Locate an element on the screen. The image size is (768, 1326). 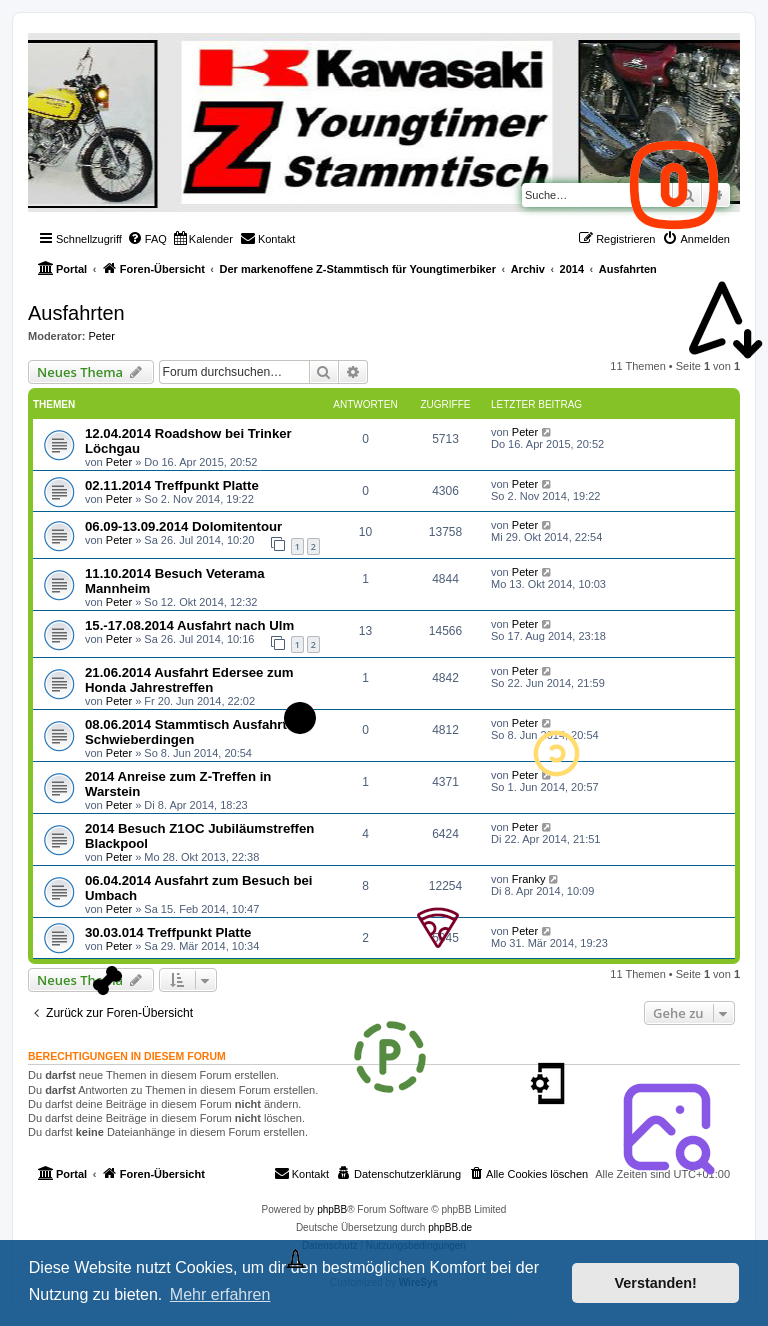
configure device pairing settings is located at coordinates (547, 1083).